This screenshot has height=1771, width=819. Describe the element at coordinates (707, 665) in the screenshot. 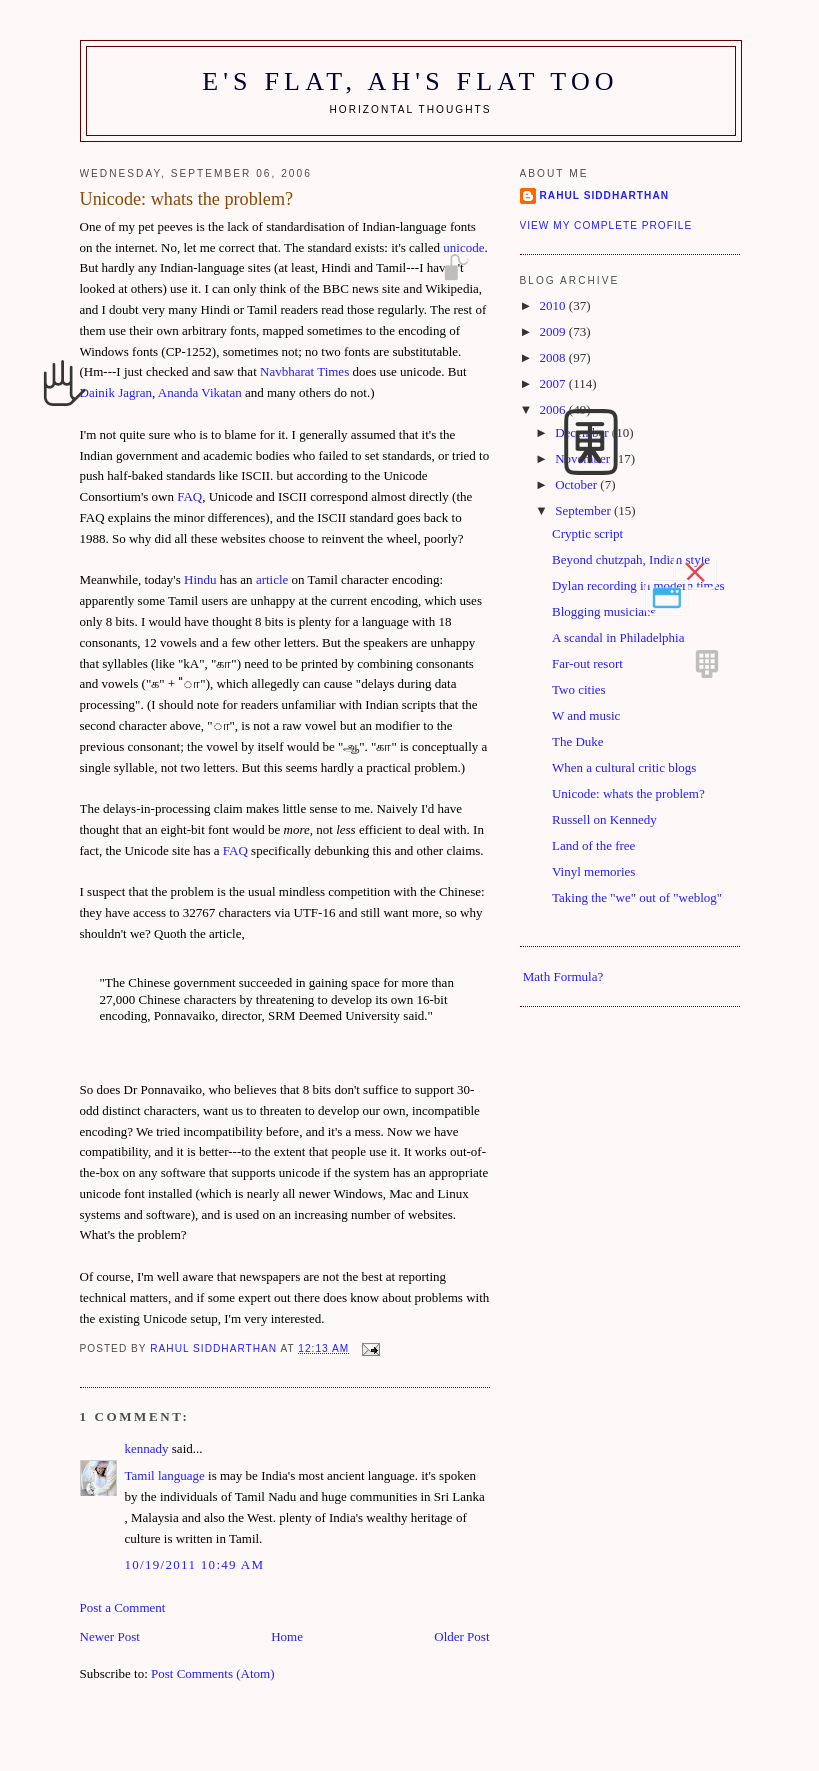

I see `open the dialpad for number input` at that location.